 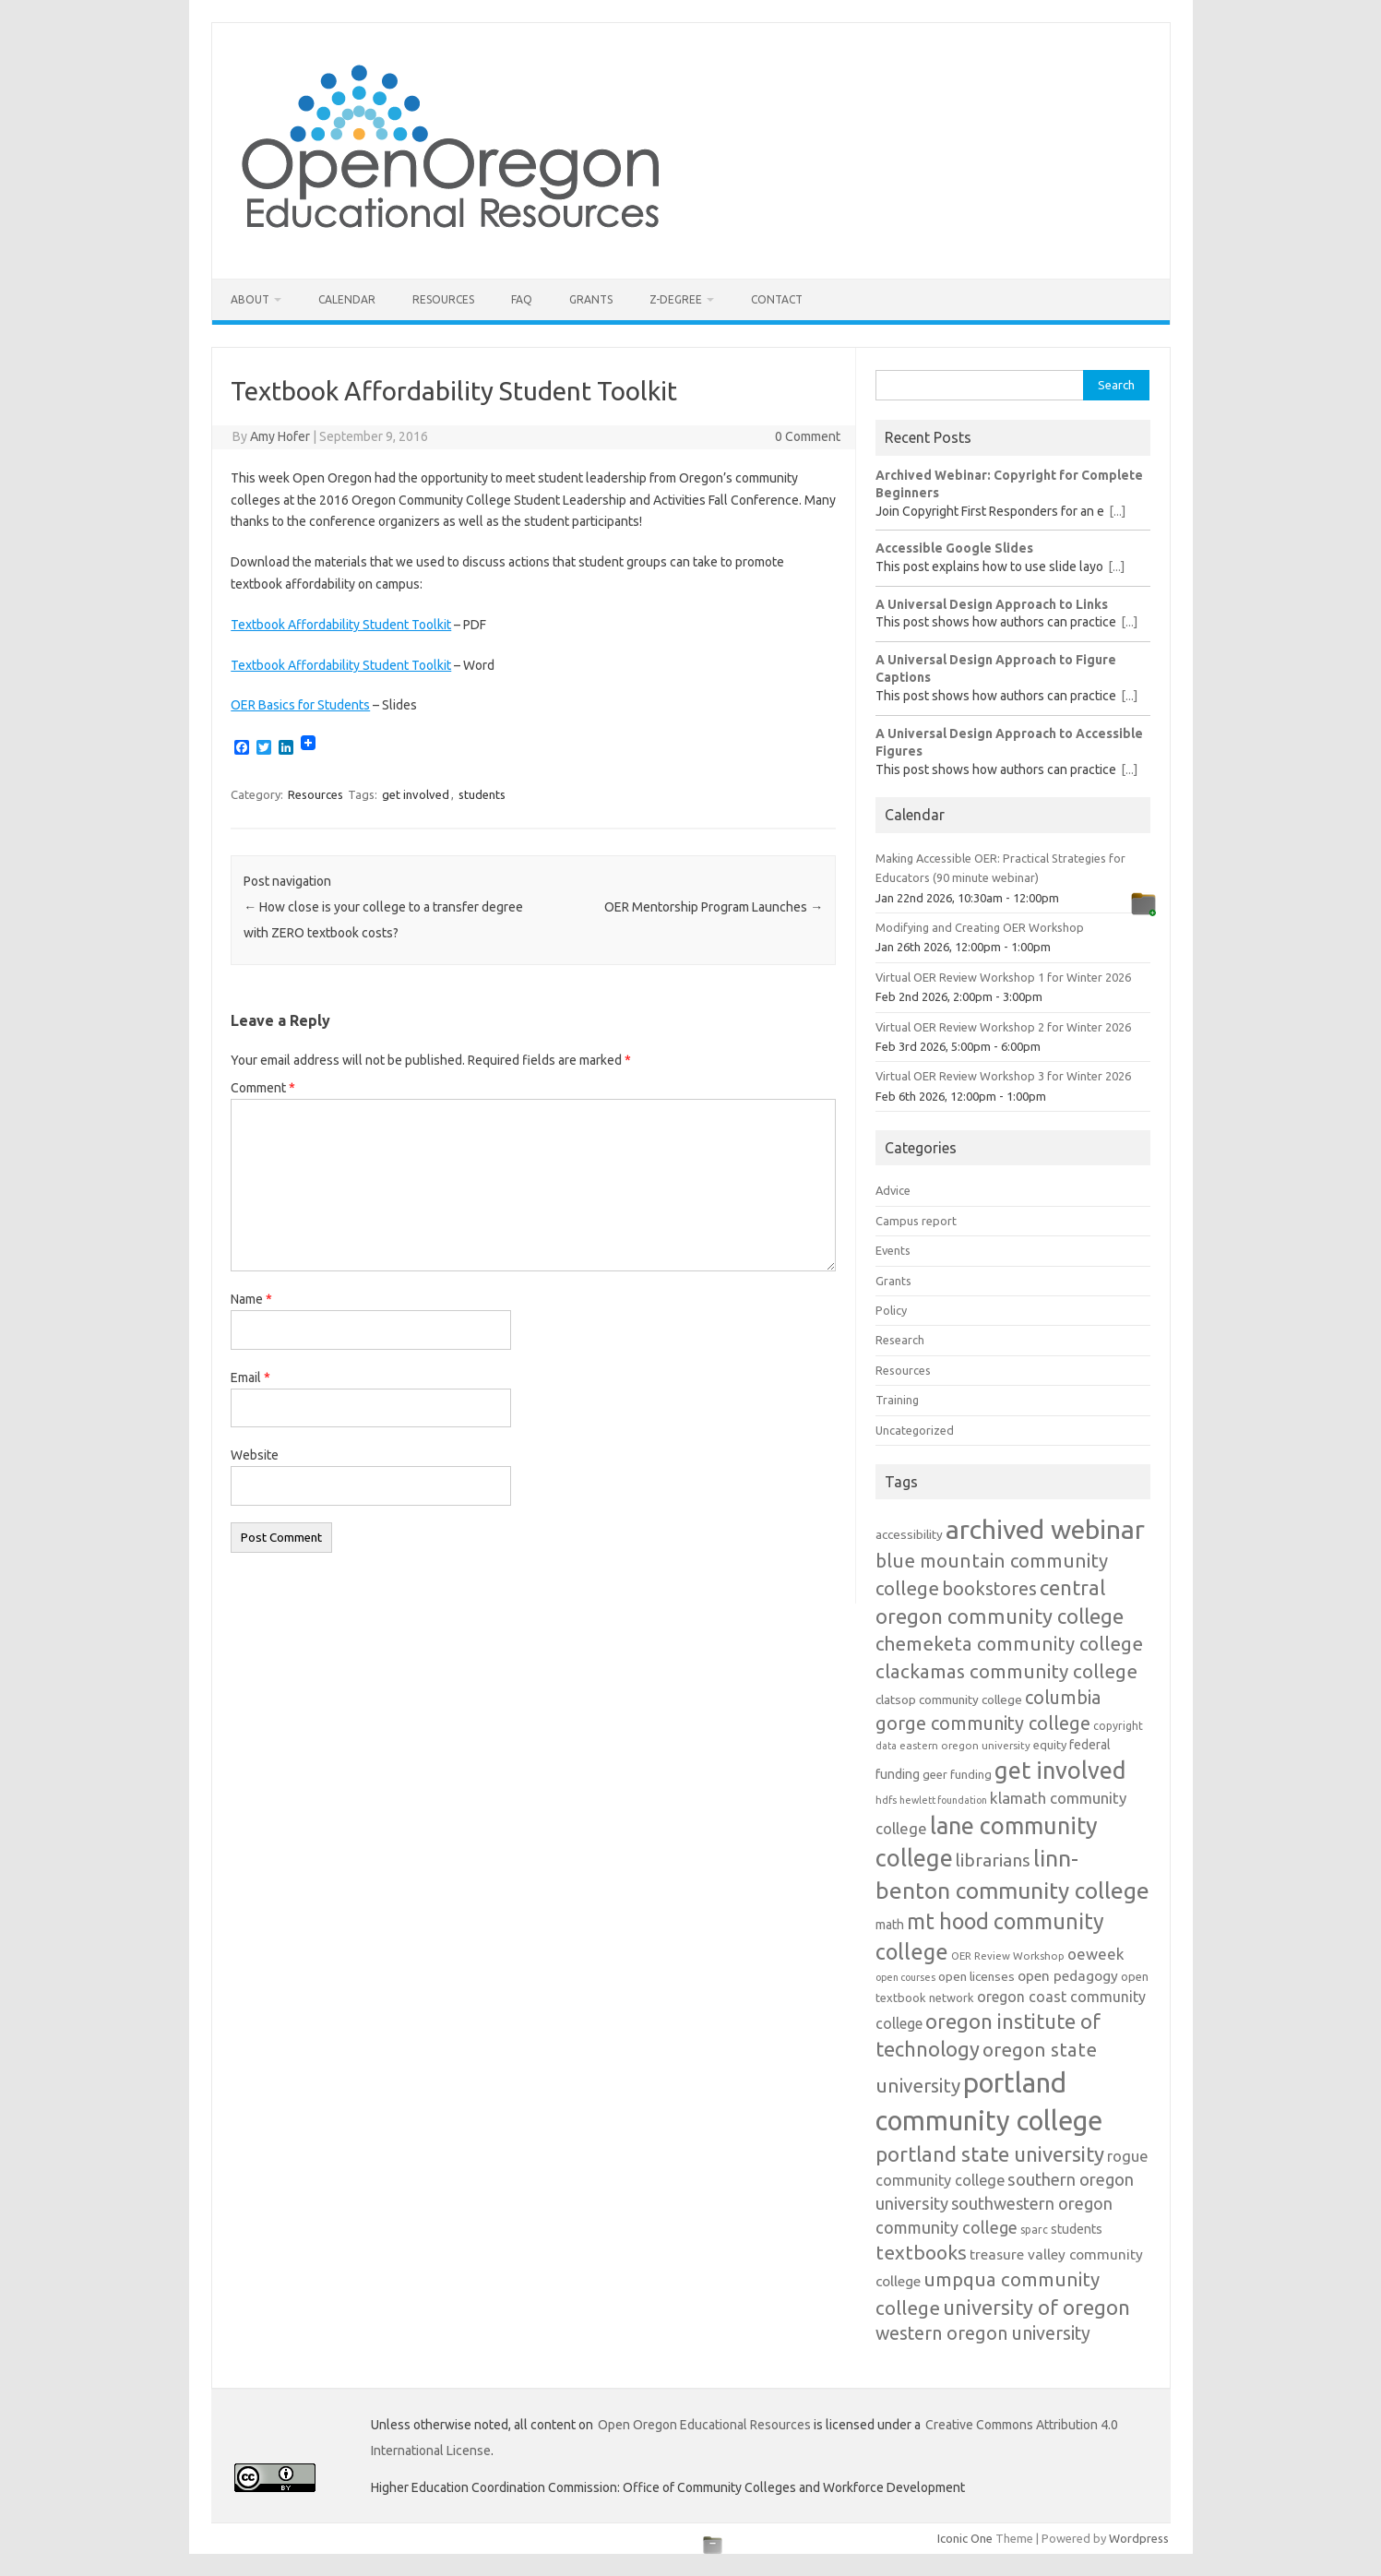 I want to click on create a new folder, so click(x=1143, y=903).